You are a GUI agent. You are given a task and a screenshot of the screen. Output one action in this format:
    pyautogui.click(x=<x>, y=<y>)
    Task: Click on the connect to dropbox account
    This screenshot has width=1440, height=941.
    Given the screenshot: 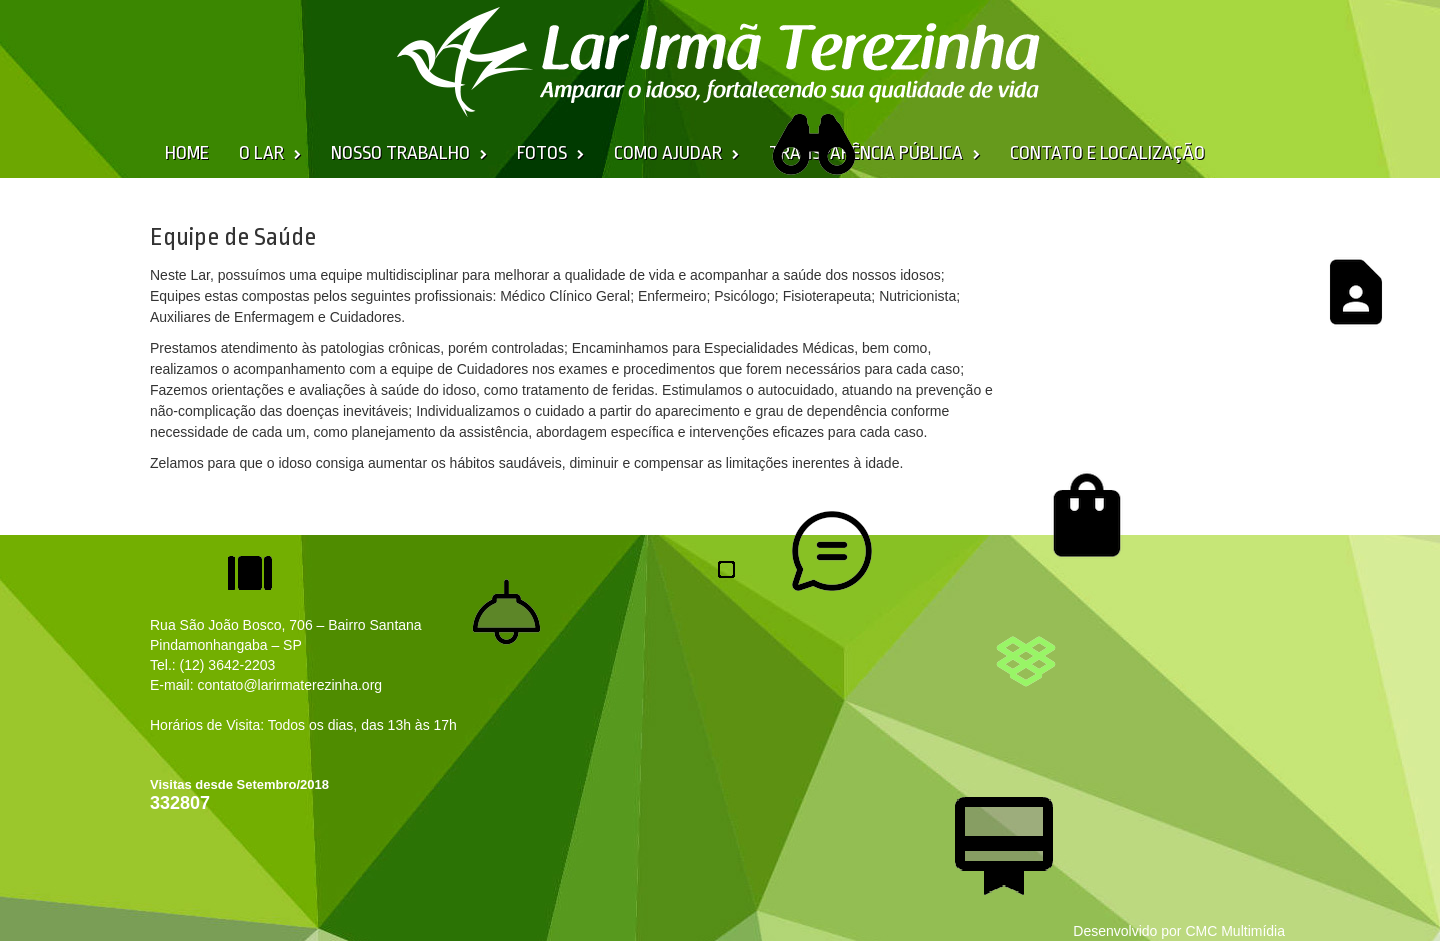 What is the action you would take?
    pyautogui.click(x=1026, y=660)
    